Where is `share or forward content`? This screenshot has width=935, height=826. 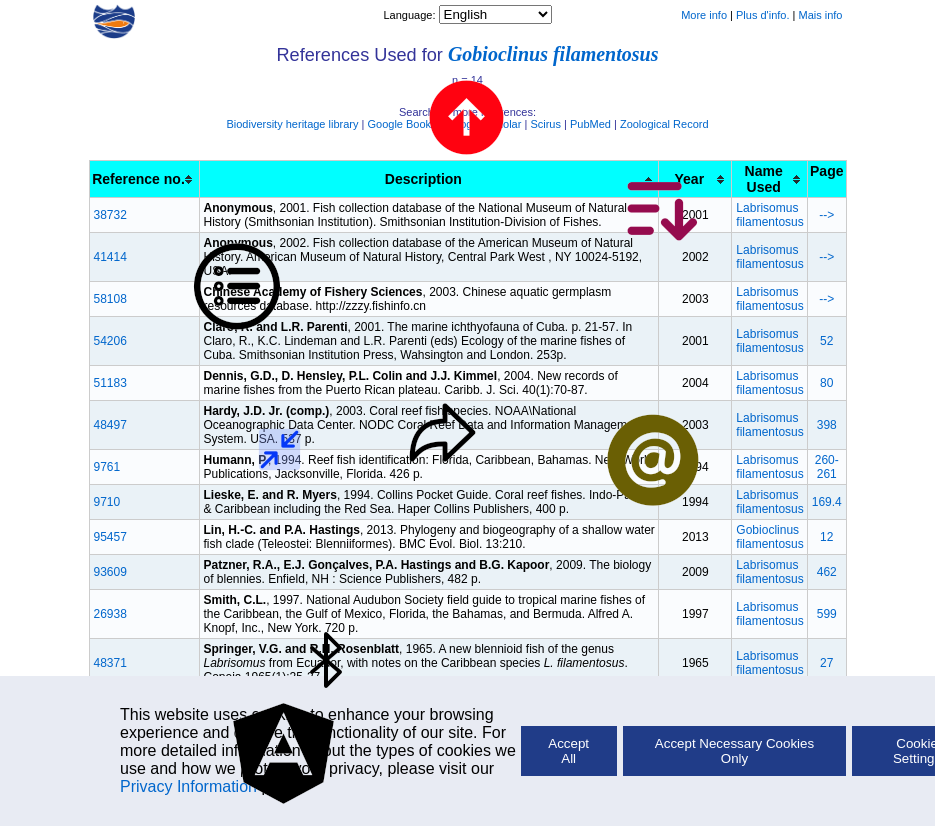 share or forward content is located at coordinates (442, 432).